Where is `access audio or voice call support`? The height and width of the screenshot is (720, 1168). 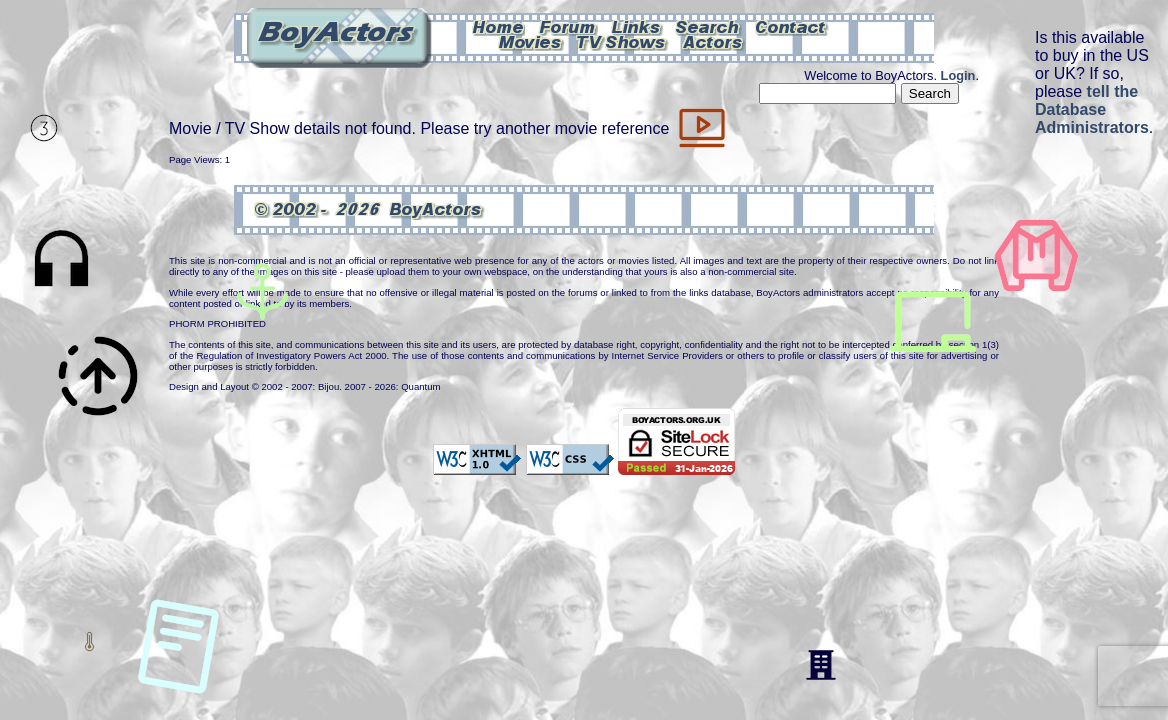
access audio or voice call support is located at coordinates (61, 262).